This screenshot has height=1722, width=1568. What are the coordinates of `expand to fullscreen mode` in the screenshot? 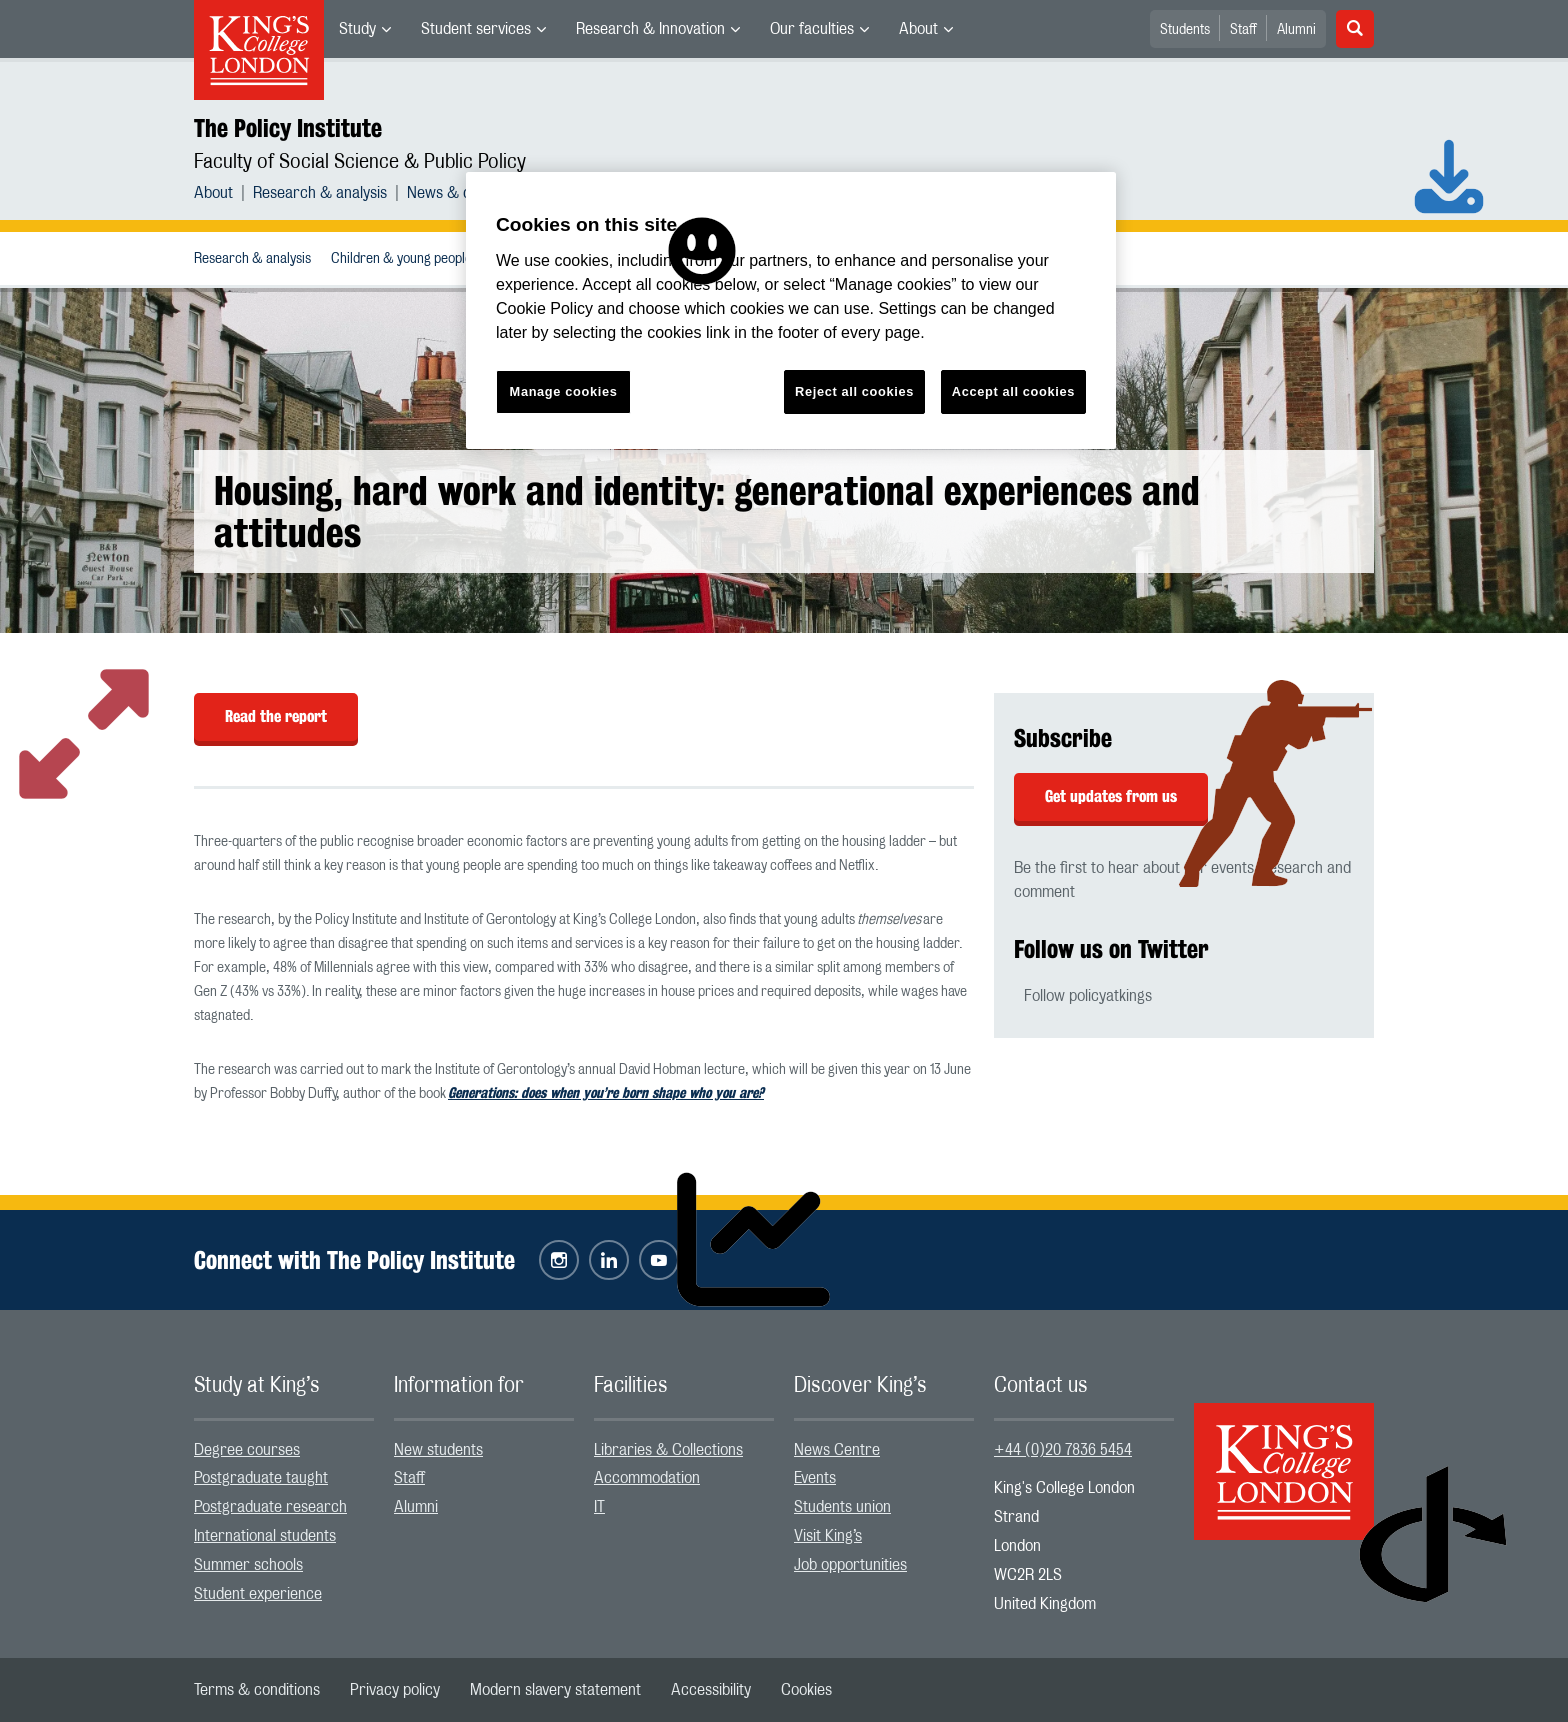 It's located at (84, 734).